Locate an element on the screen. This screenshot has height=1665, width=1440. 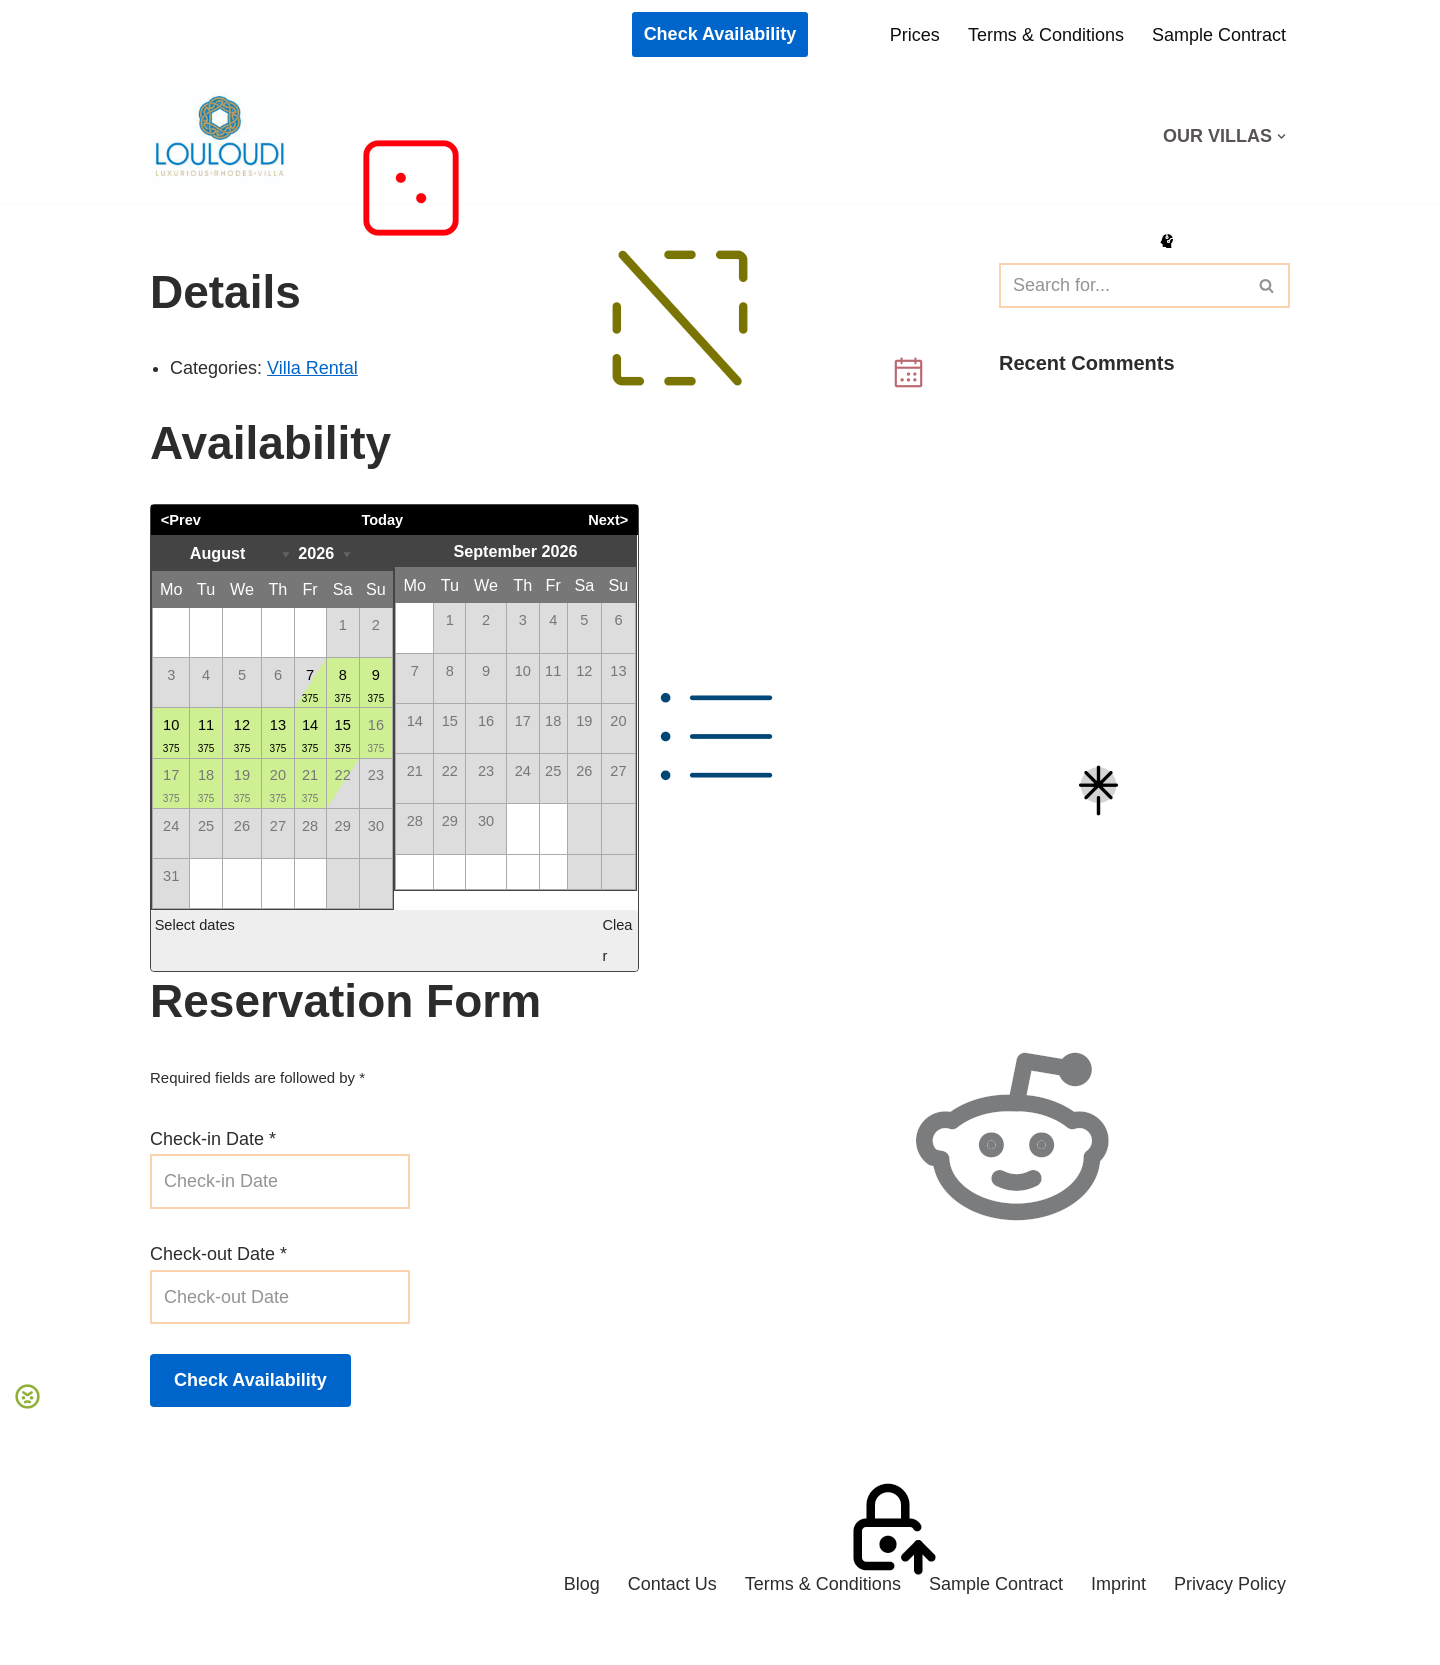
visit linktree profile is located at coordinates (1098, 790).